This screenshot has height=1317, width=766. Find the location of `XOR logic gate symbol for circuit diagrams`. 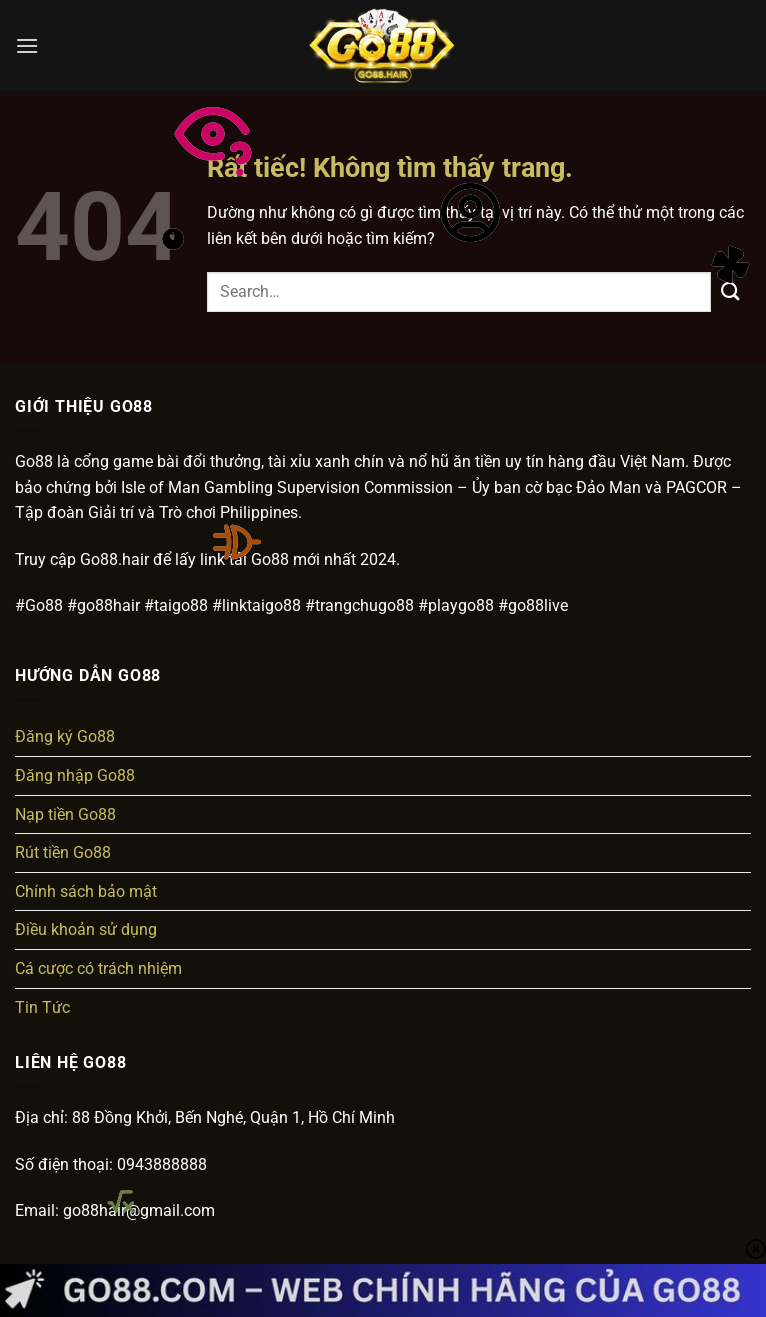

XOR logic gate symbol for circuit diagrams is located at coordinates (237, 542).